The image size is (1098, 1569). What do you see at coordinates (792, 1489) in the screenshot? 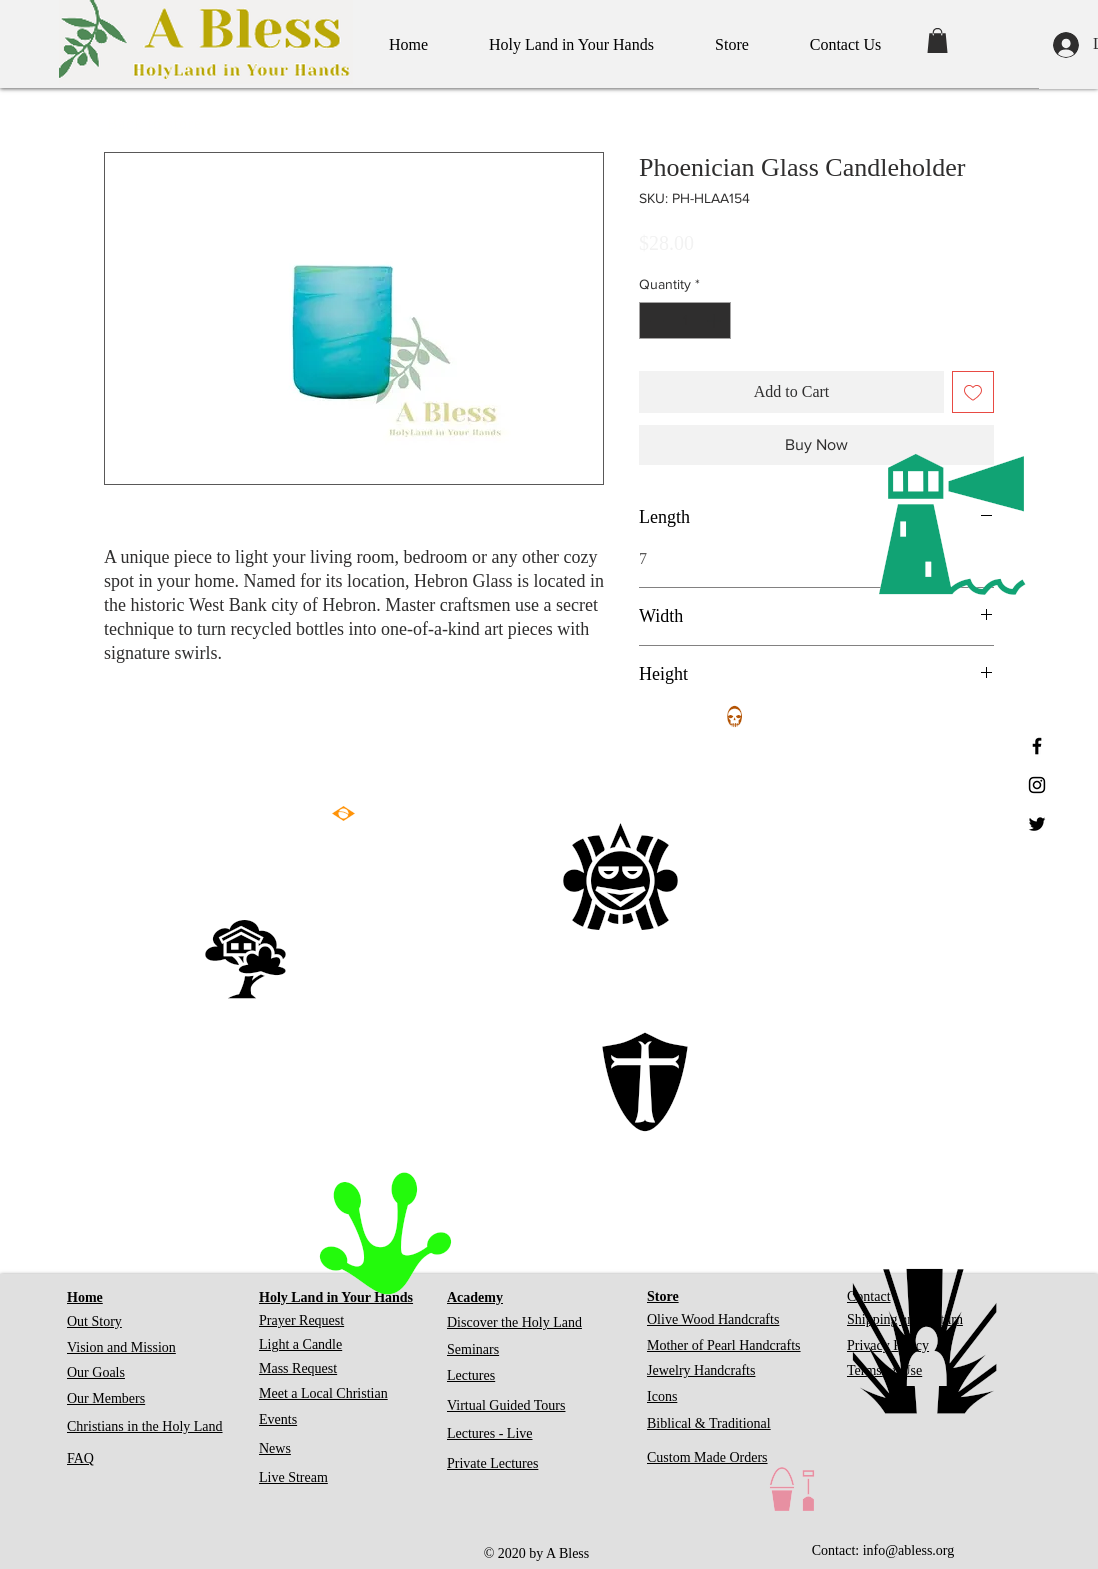
I see `access beach or vacation-themed content` at bounding box center [792, 1489].